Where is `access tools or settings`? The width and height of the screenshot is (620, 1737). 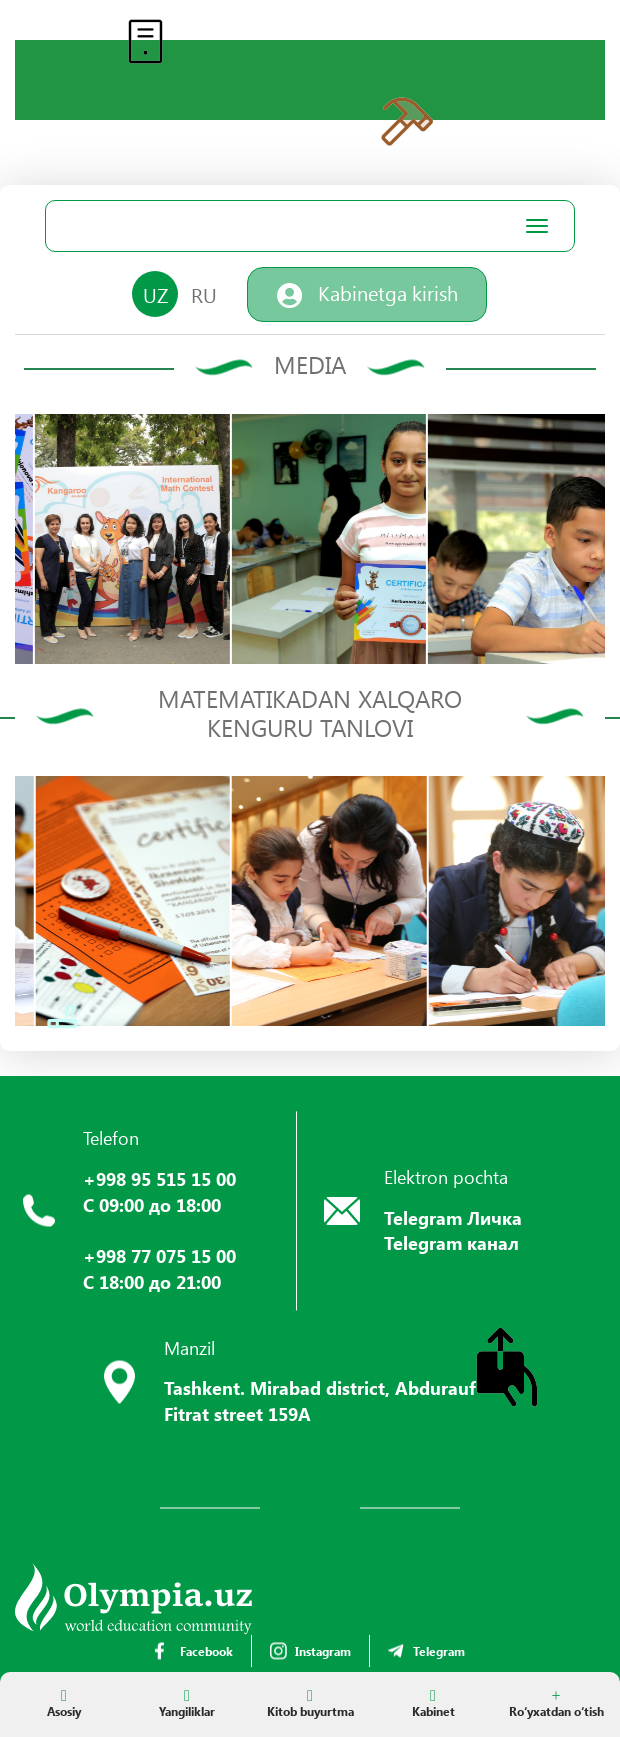 access tools or settings is located at coordinates (404, 122).